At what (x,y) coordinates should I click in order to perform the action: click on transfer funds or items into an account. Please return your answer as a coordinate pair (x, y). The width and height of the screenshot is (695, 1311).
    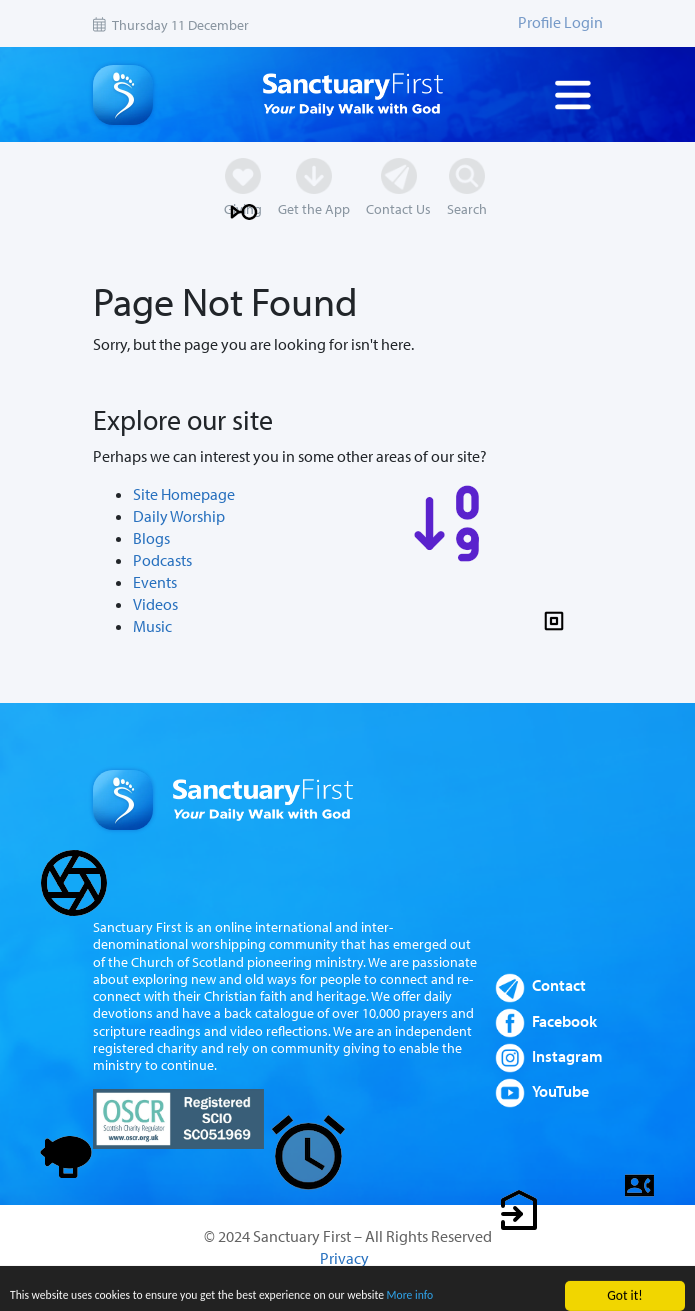
    Looking at the image, I should click on (519, 1210).